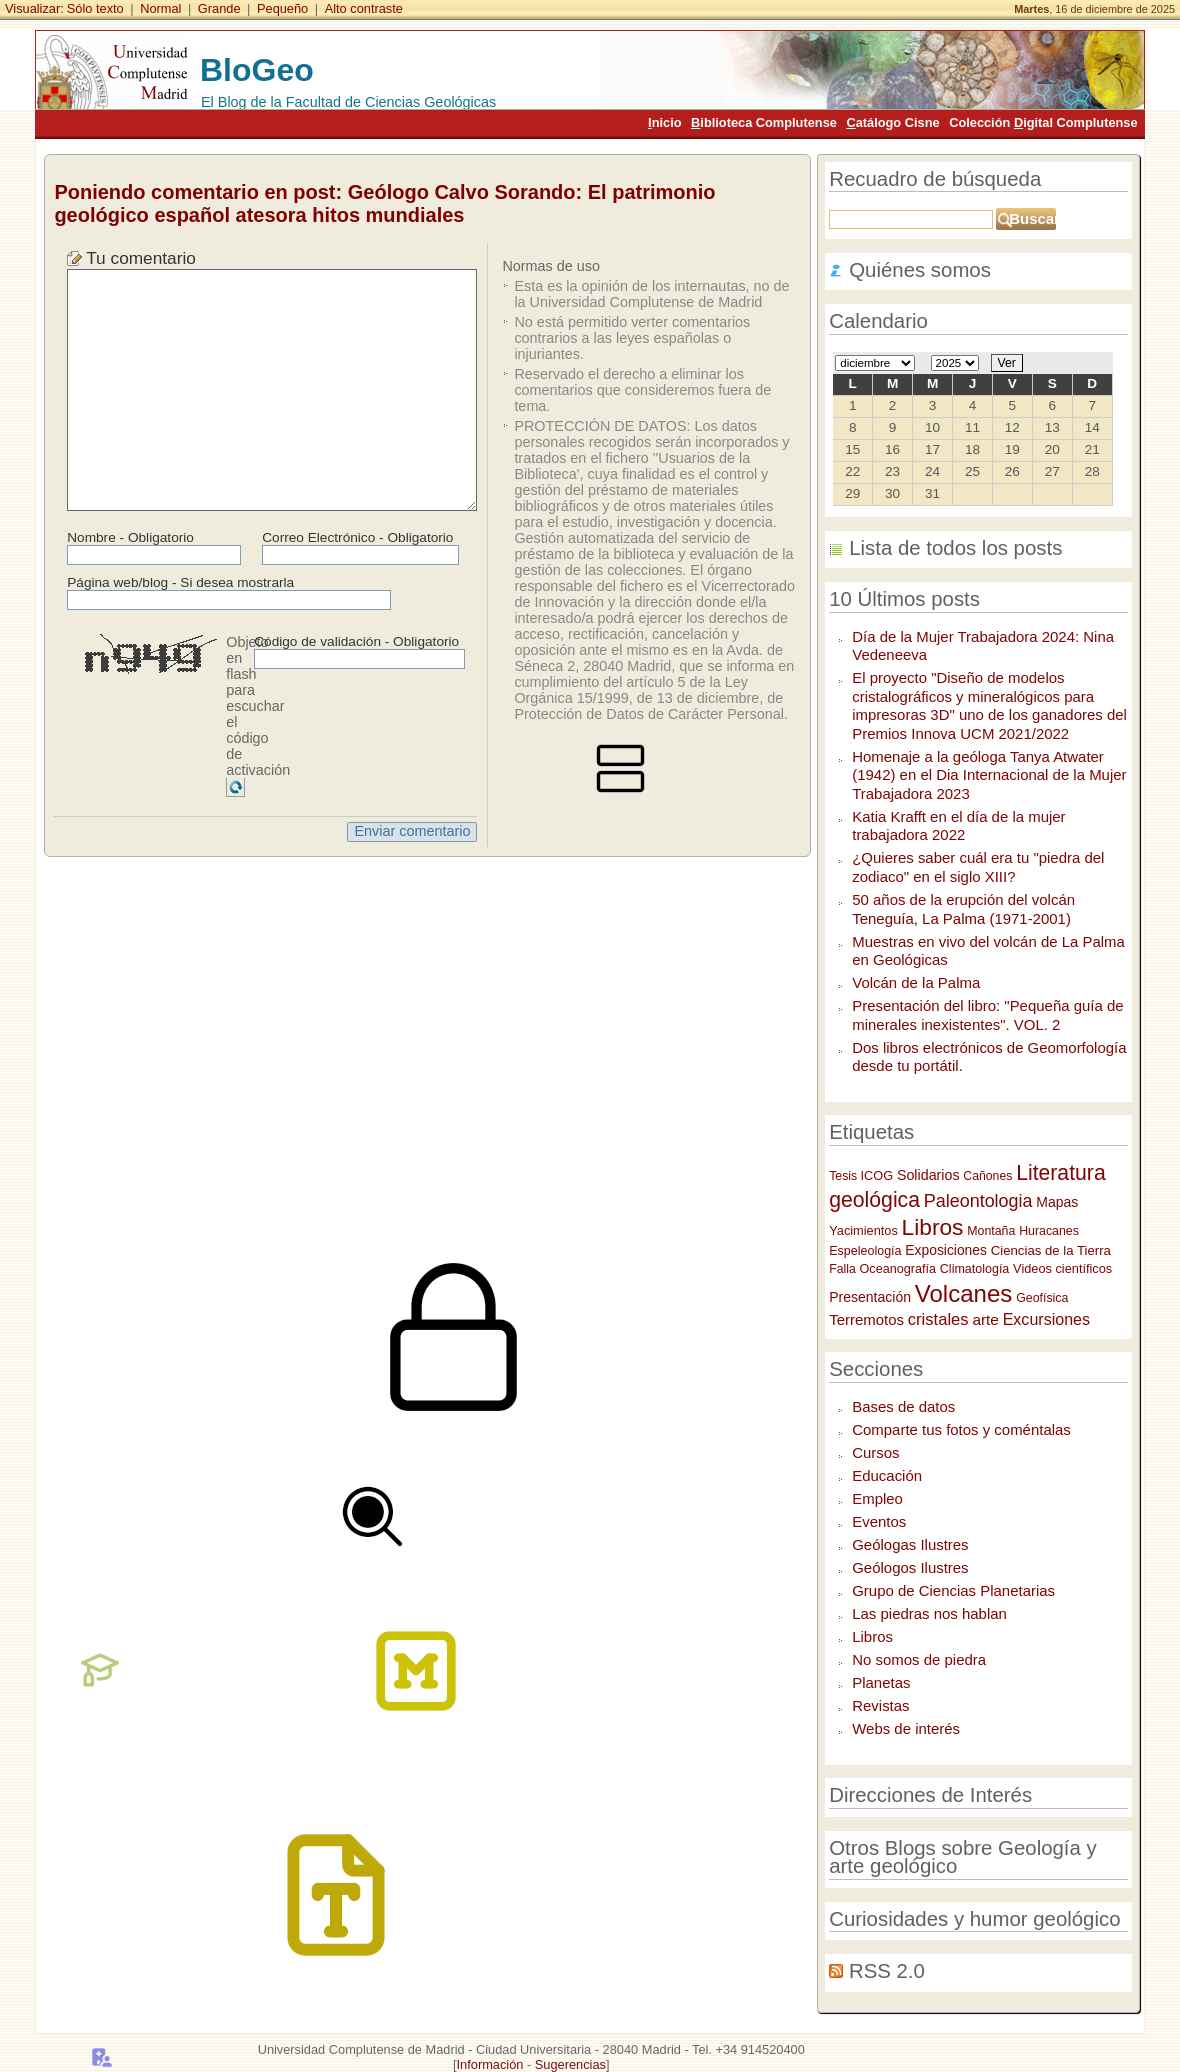 The width and height of the screenshot is (1180, 2072). I want to click on switch to row view layout, so click(620, 768).